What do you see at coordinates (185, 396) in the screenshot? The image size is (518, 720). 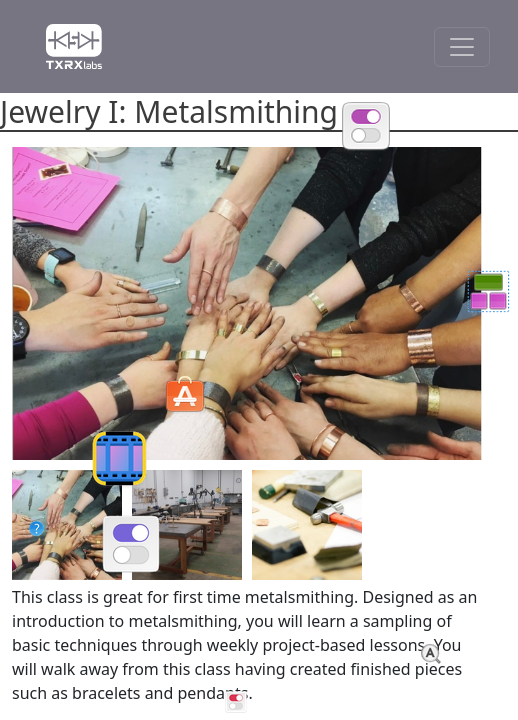 I see `open the Ubuntu Software Center` at bounding box center [185, 396].